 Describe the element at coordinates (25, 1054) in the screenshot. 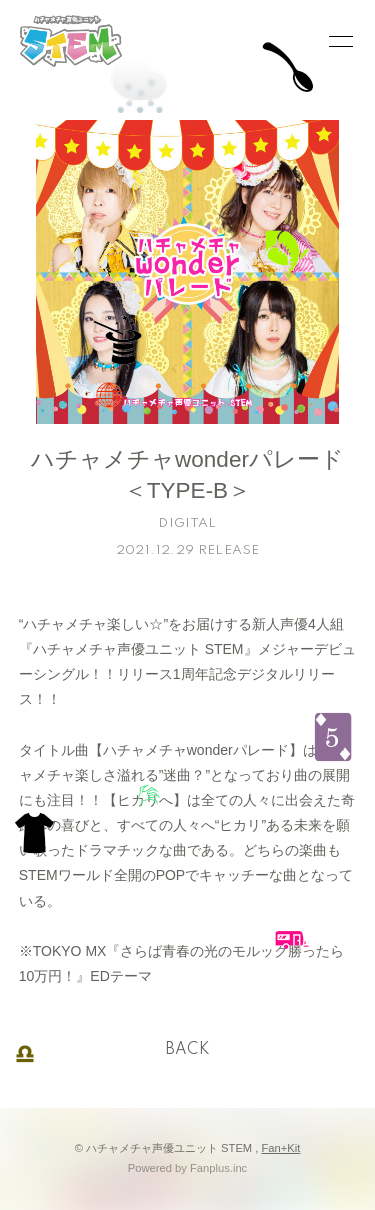

I see `libra zodiac sign indicator` at that location.